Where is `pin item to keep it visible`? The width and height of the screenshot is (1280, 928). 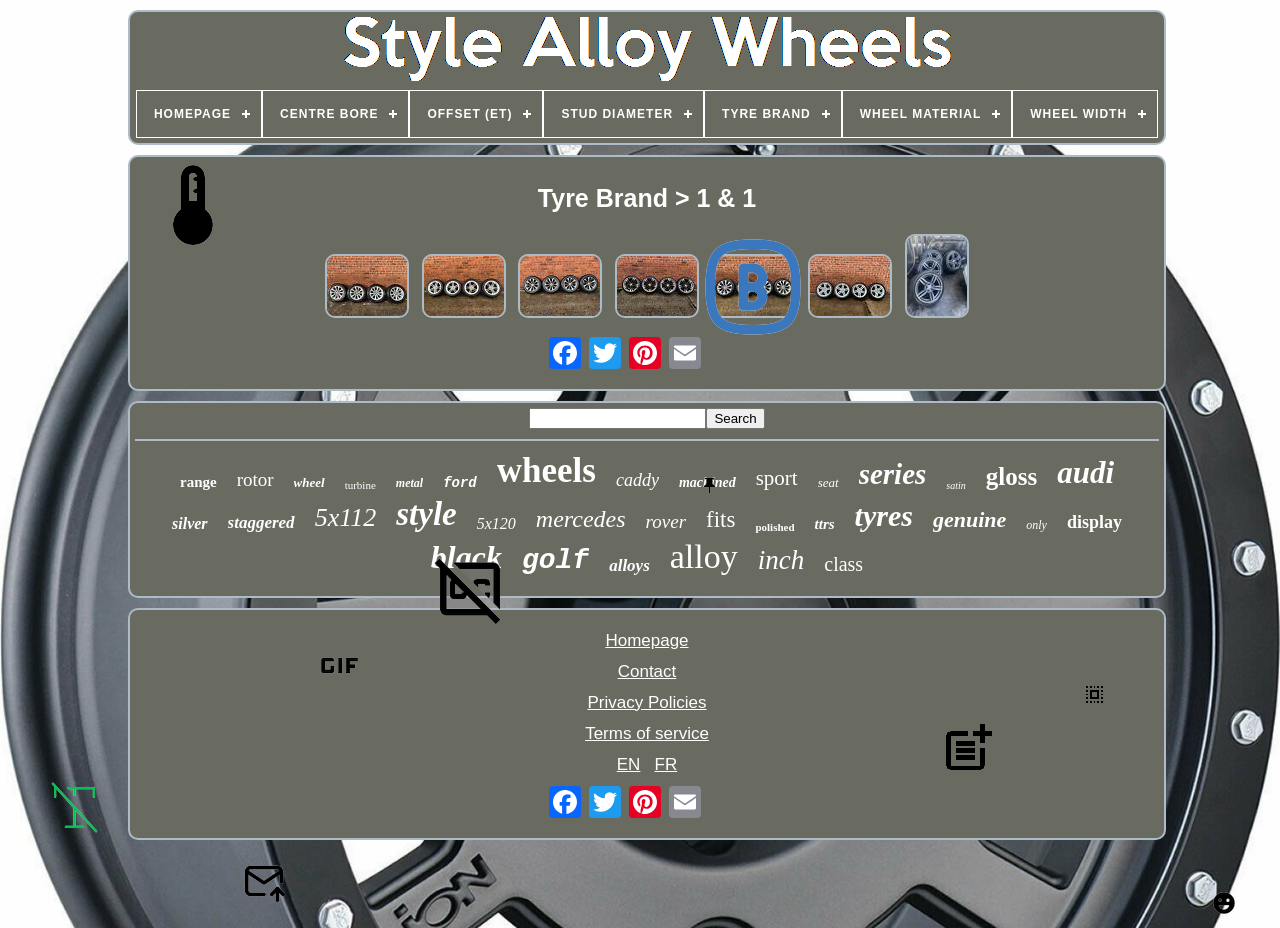 pin item to keep it visible is located at coordinates (709, 485).